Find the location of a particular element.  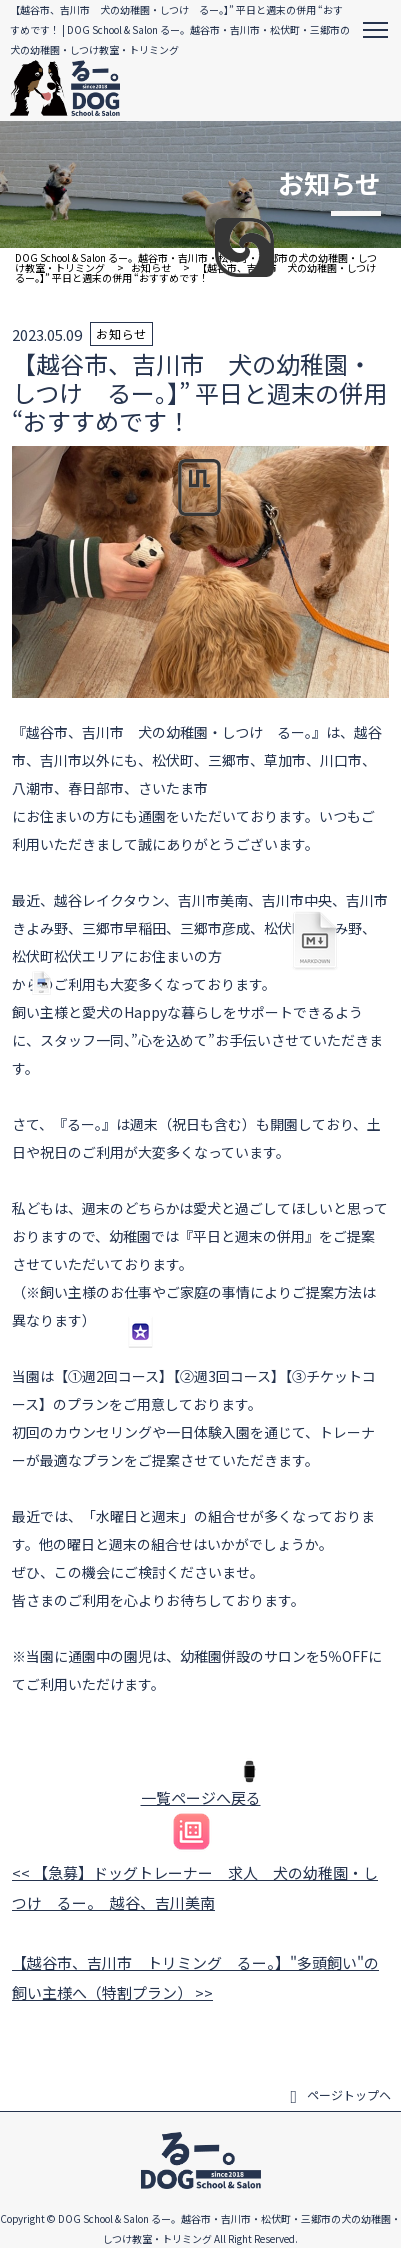

open ludusavi game save backup tool is located at coordinates (191, 1831).